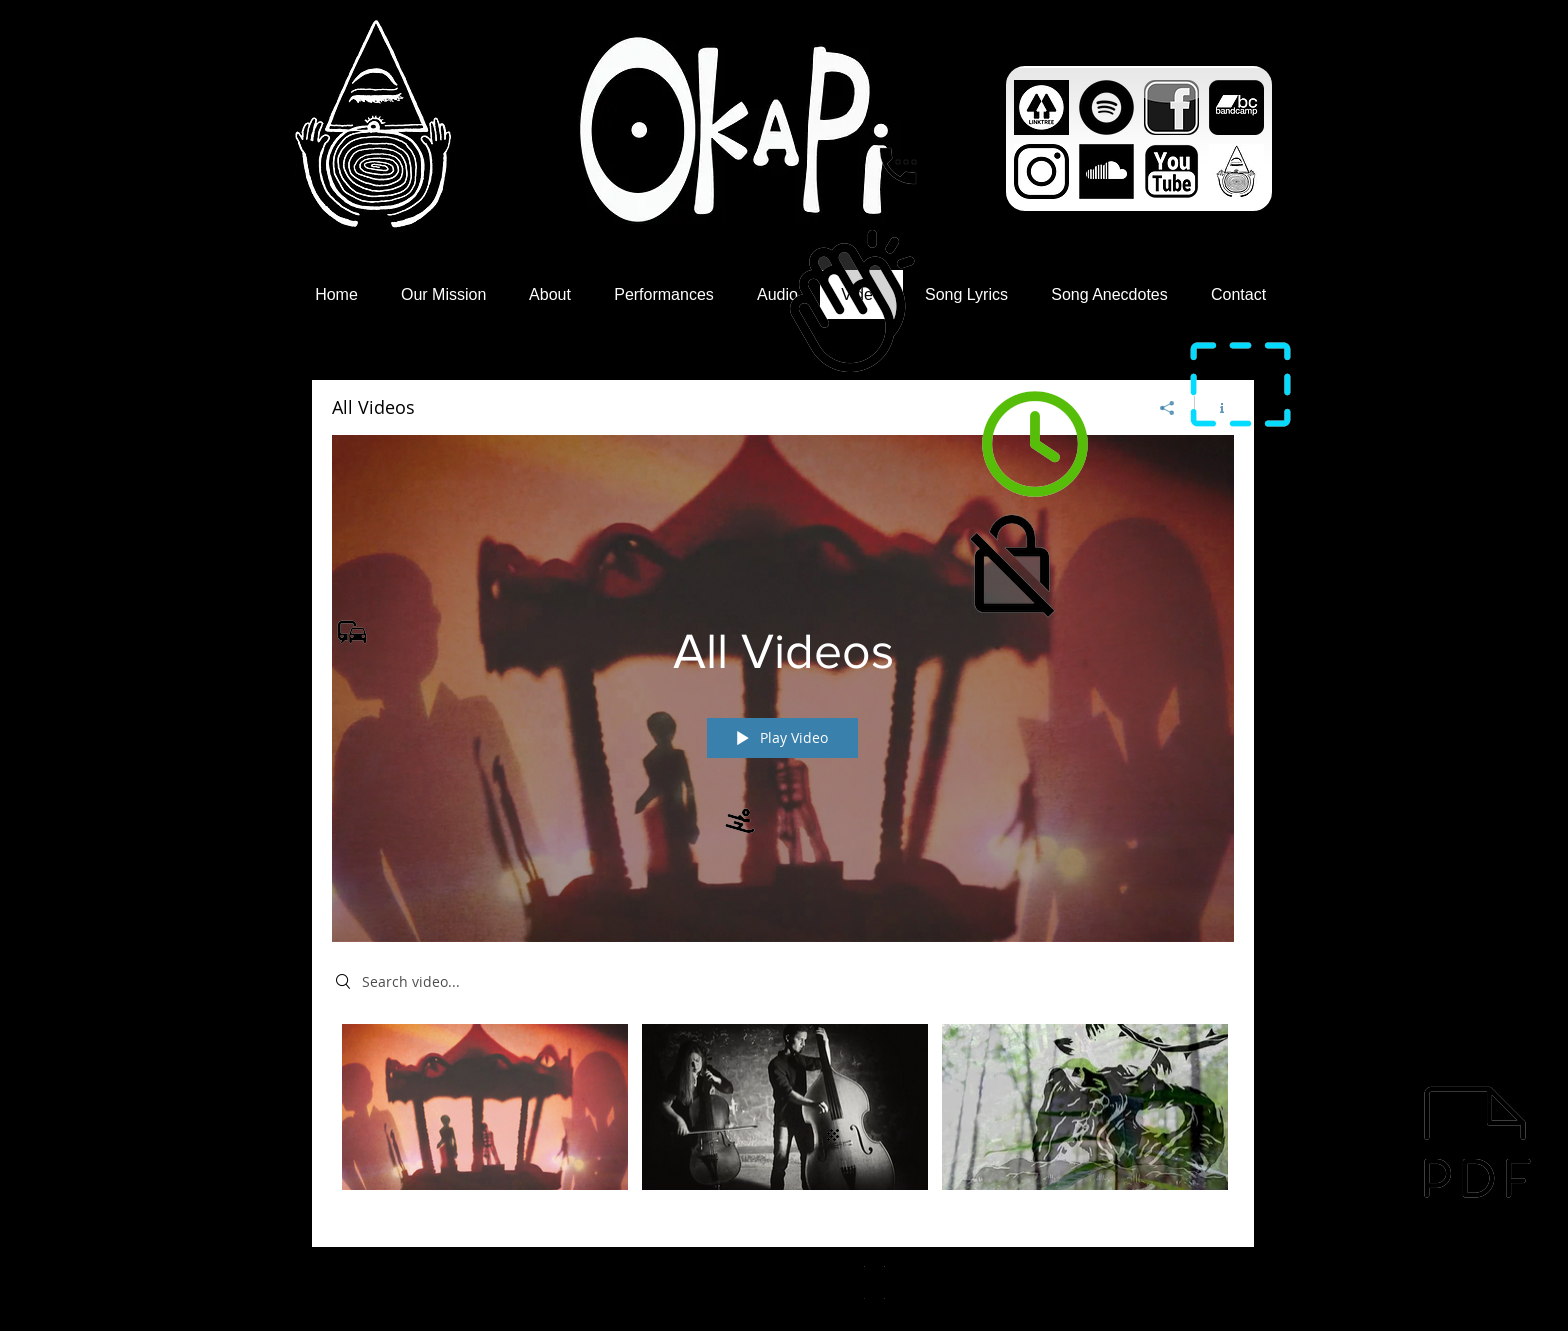 The height and width of the screenshot is (1331, 1568). What do you see at coordinates (1035, 444) in the screenshot?
I see `view time or check the clock` at bounding box center [1035, 444].